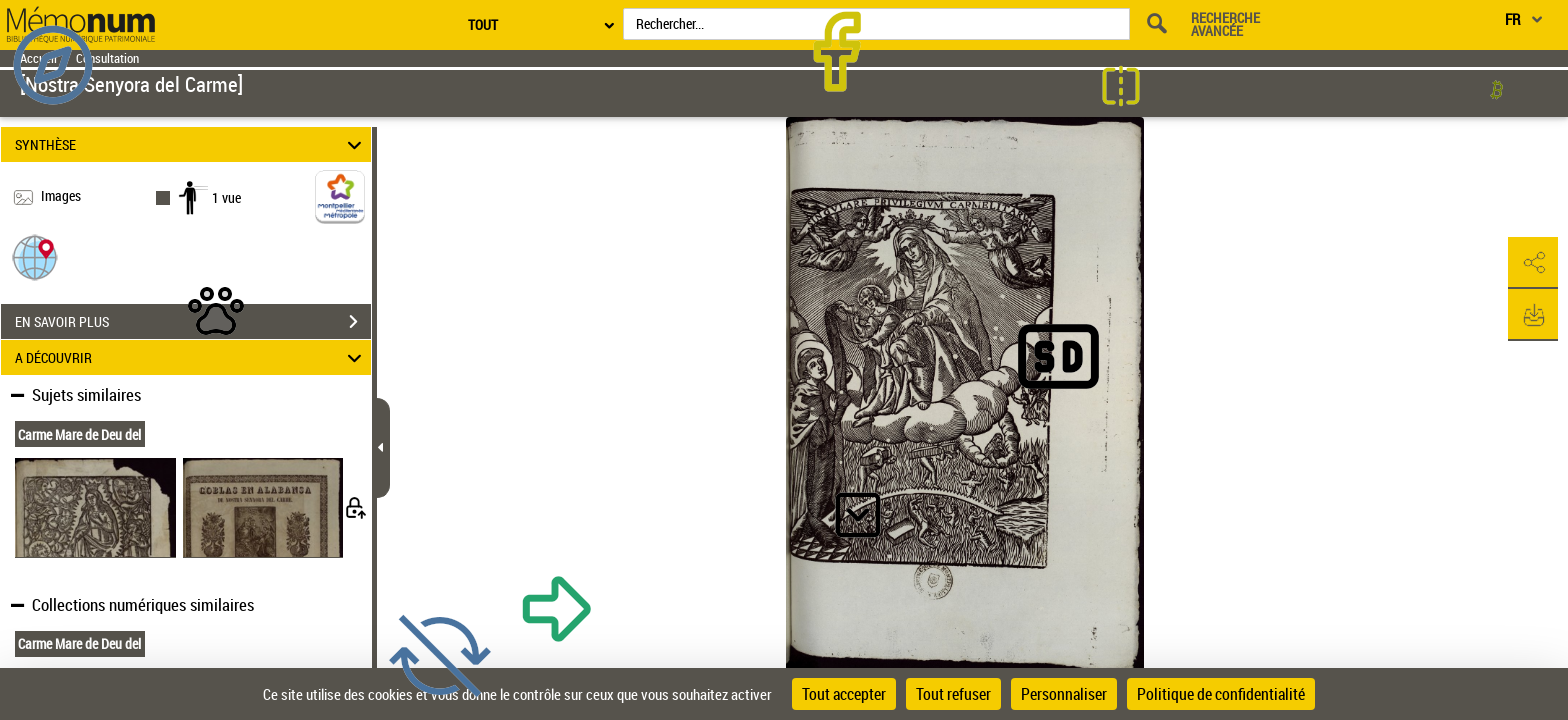  Describe the element at coordinates (53, 65) in the screenshot. I see `access navigation or direction features` at that location.